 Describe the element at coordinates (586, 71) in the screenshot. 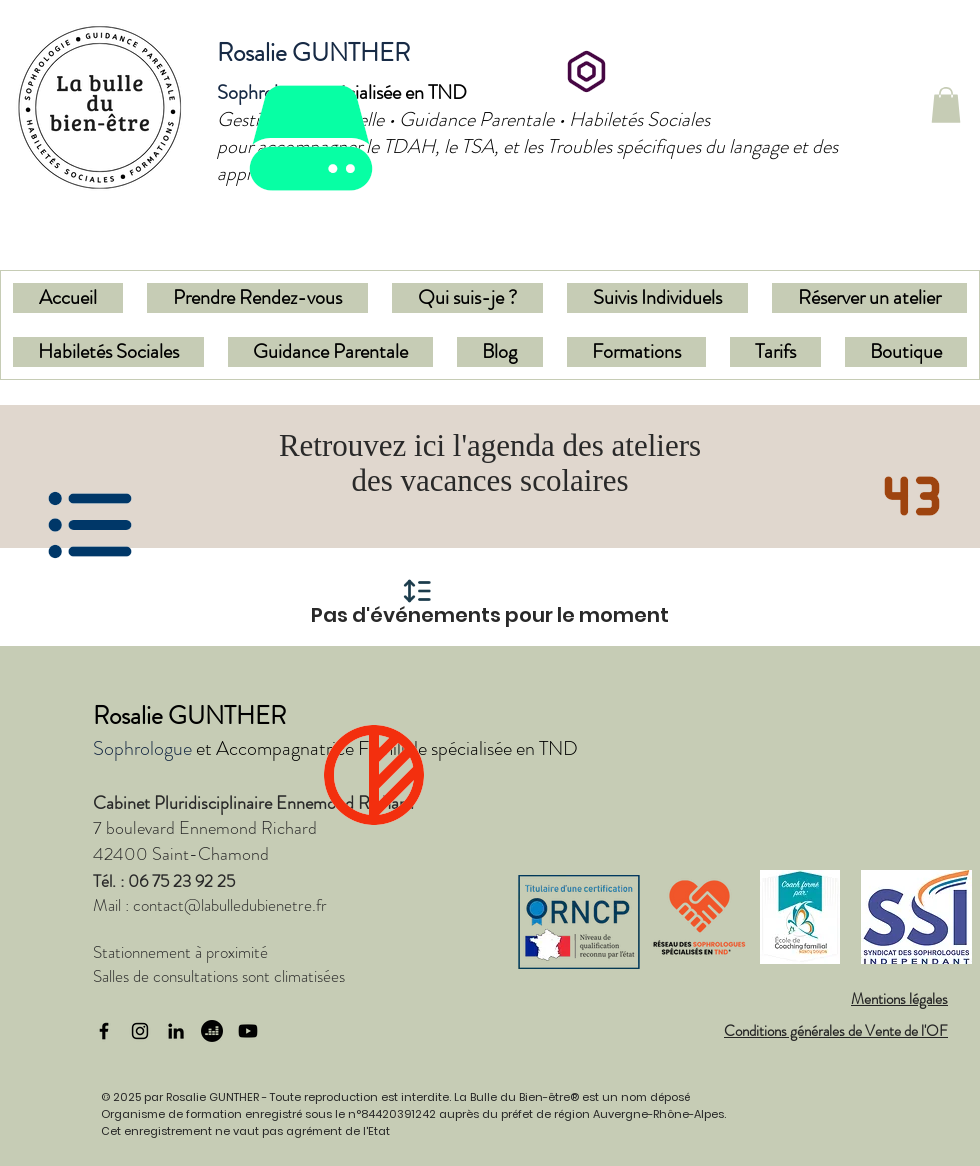

I see `access assembly or component management` at that location.